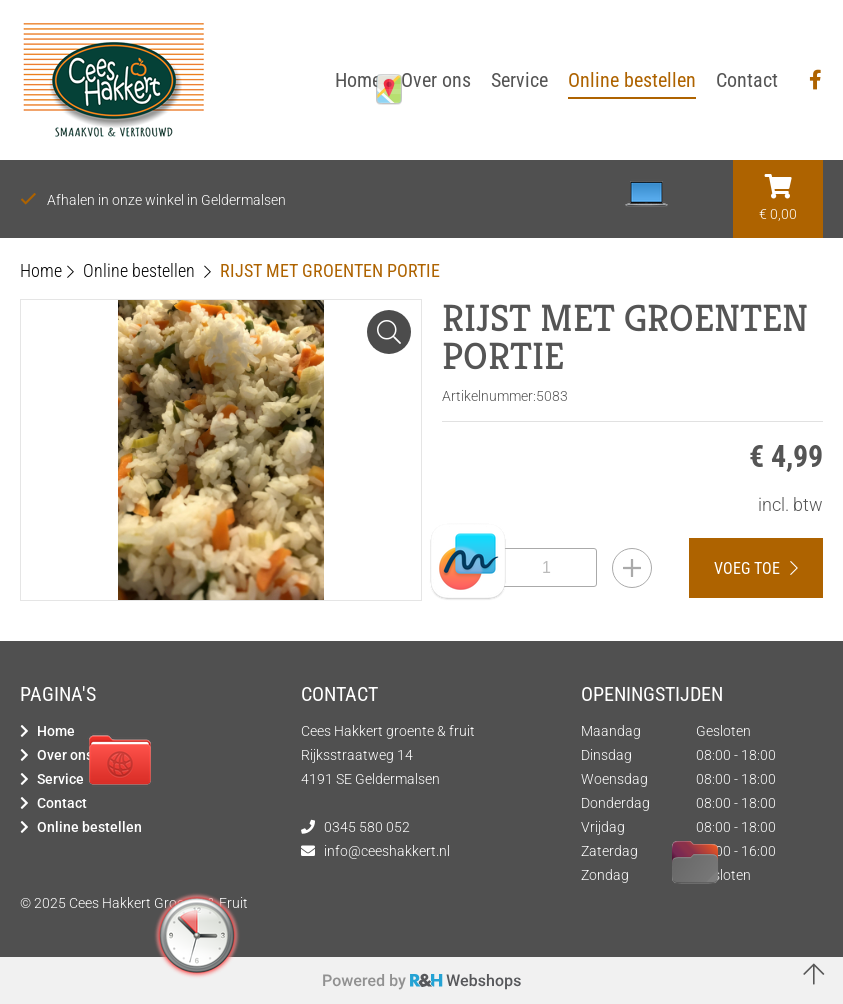  I want to click on indicates an upcoming appointment or event, so click(198, 935).